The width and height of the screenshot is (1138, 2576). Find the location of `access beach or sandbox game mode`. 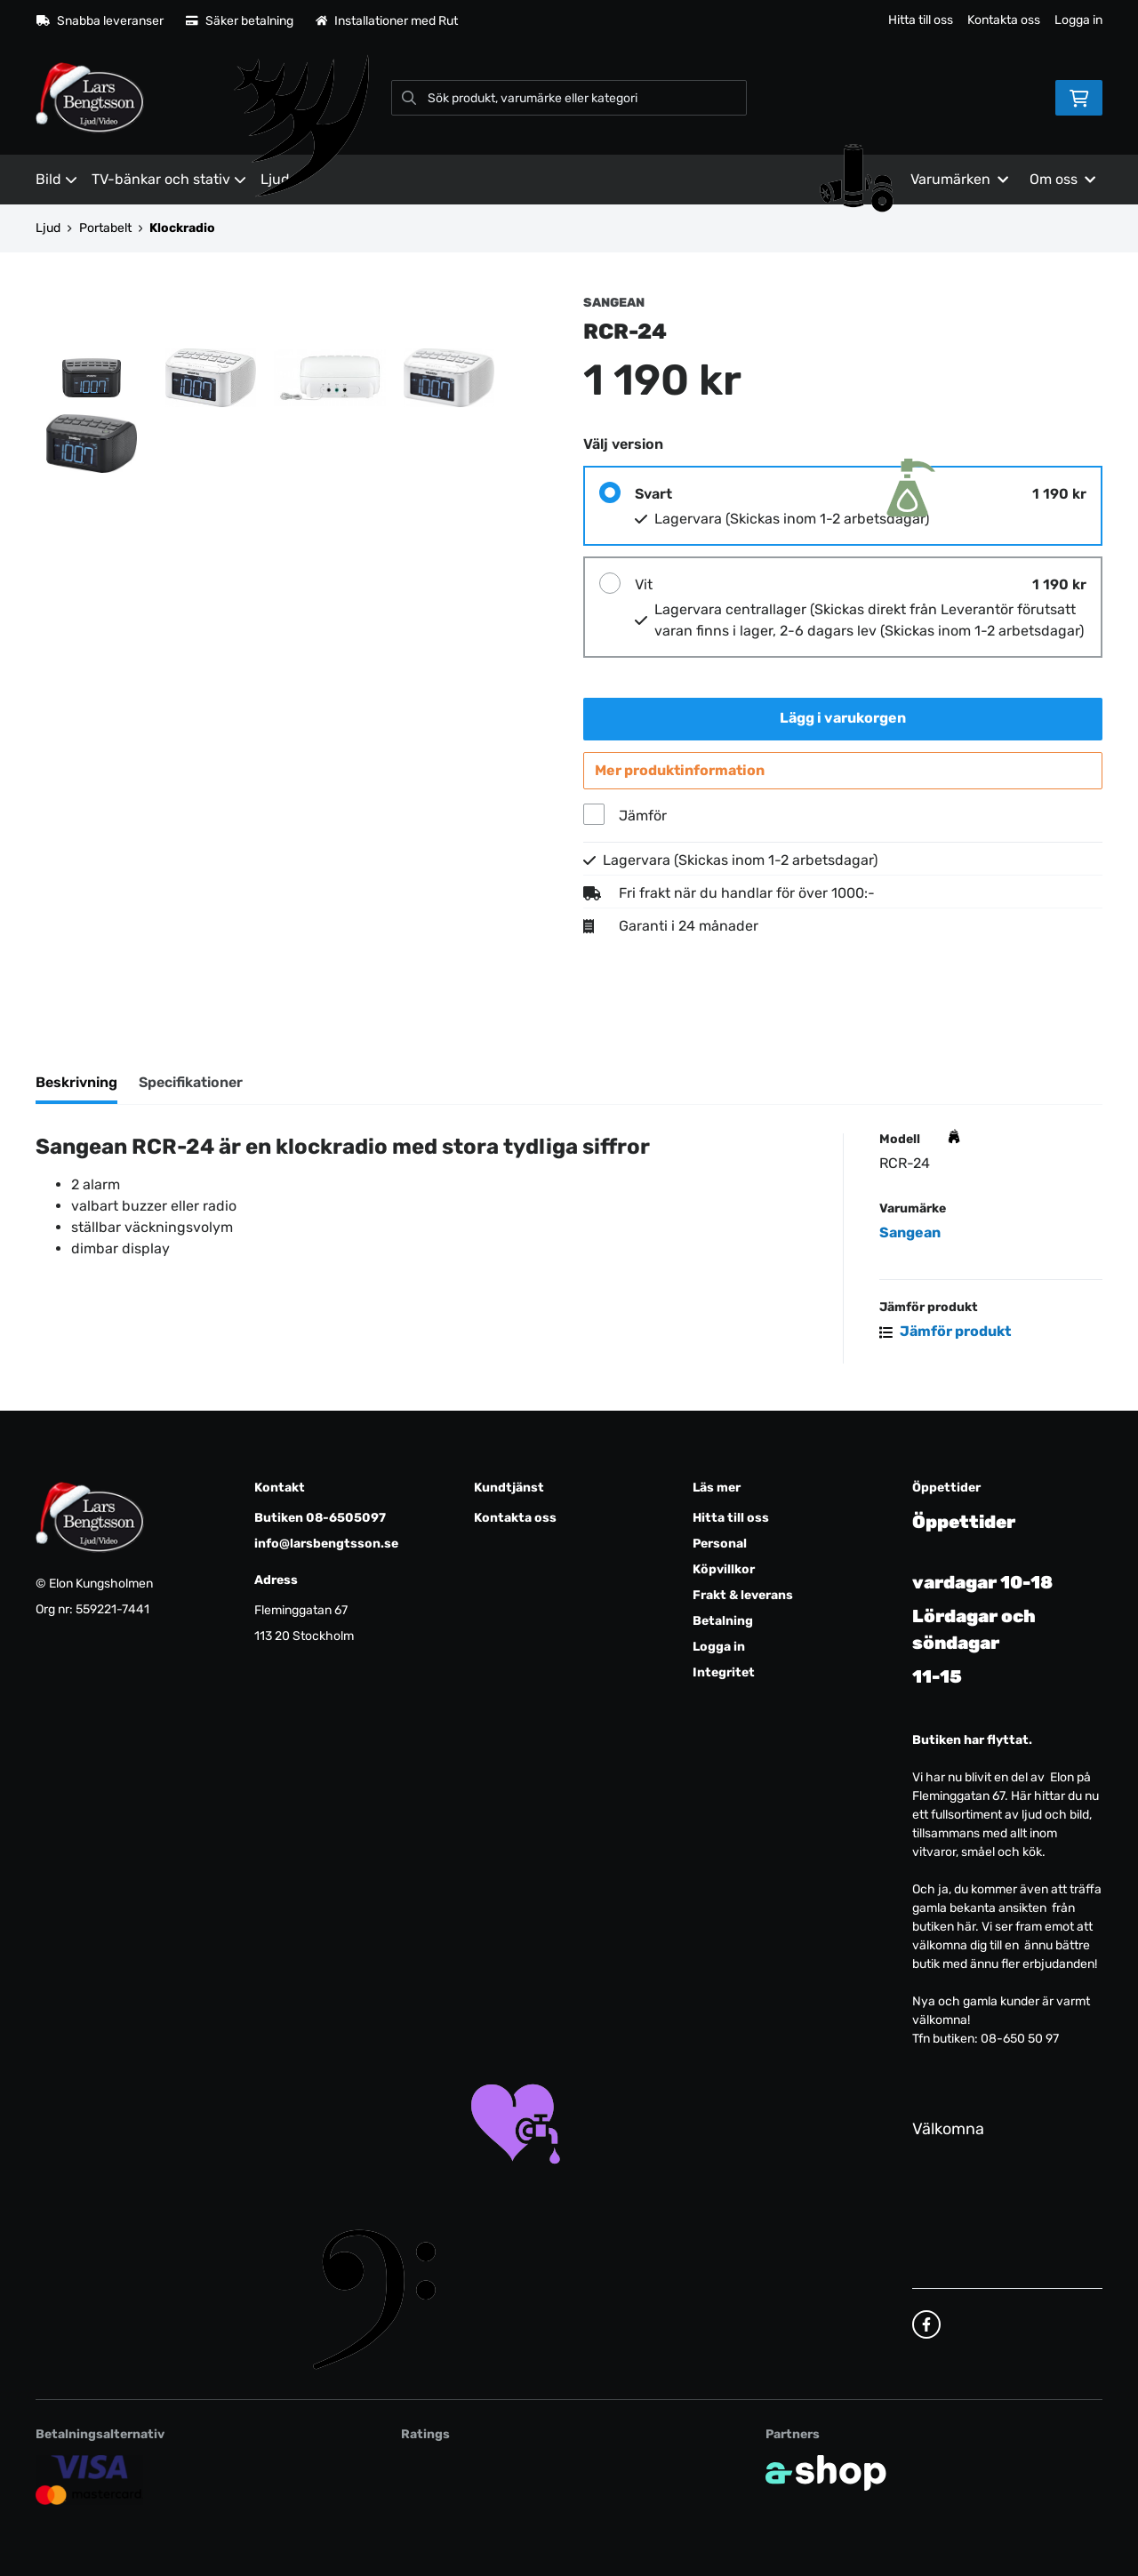

access beach or sandbox game mode is located at coordinates (954, 1136).